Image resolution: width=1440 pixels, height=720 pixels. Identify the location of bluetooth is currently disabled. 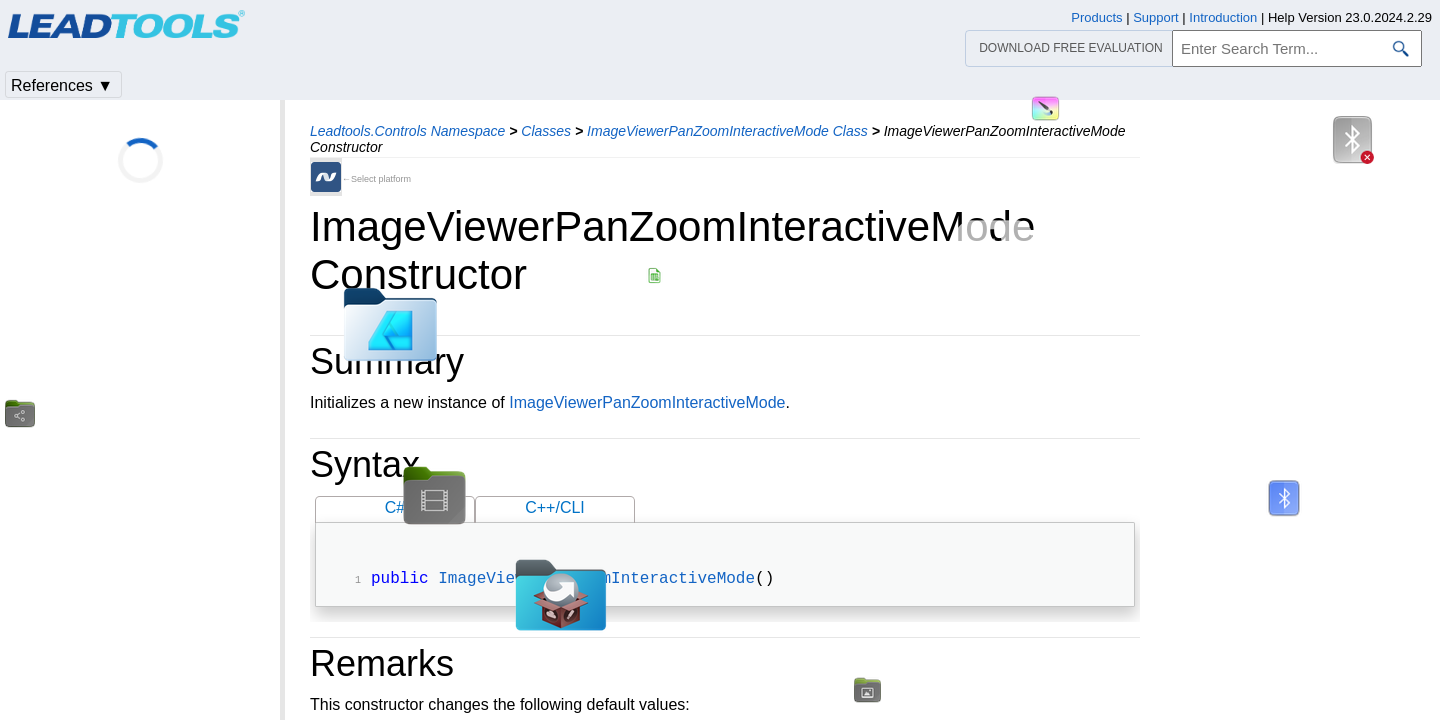
(1352, 139).